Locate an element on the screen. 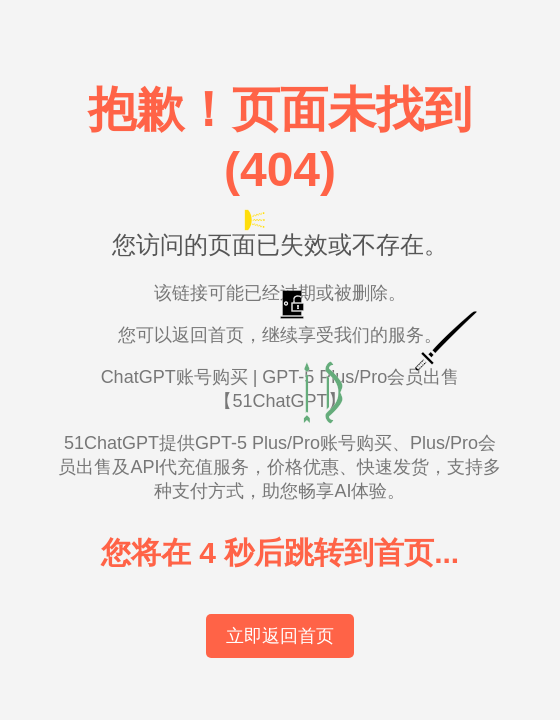 This screenshot has height=720, width=560. indicates radiation or radioactive hazard warning is located at coordinates (255, 220).